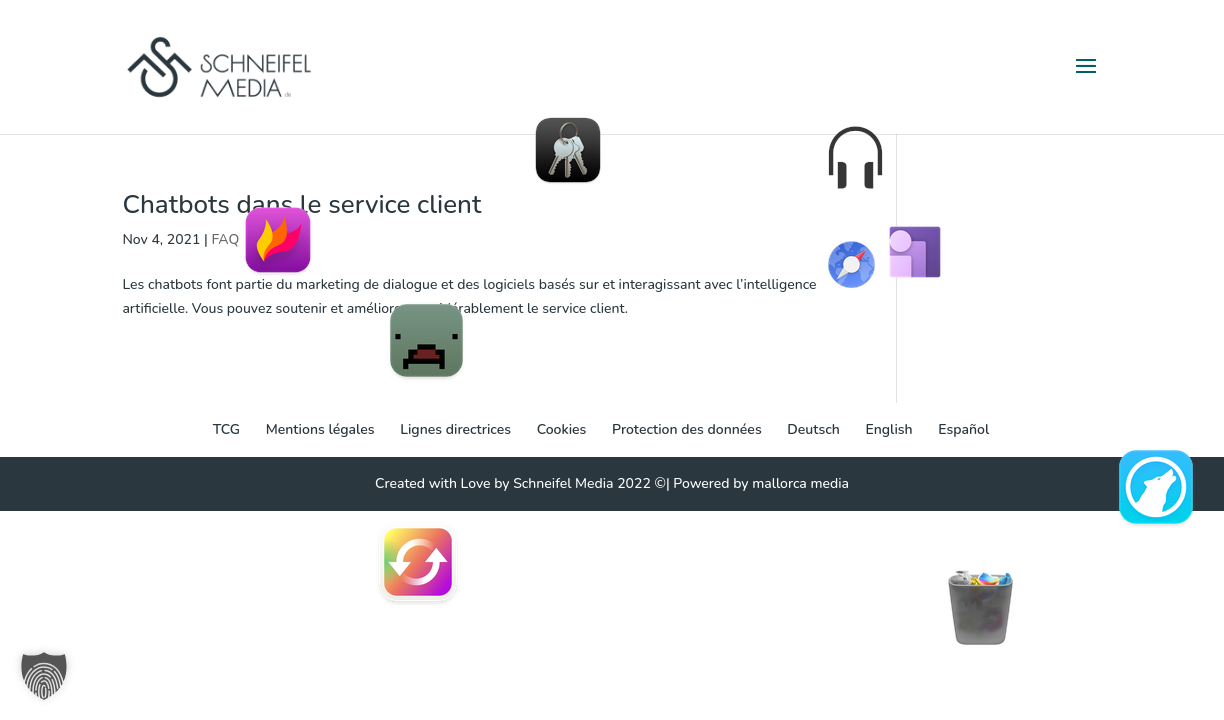 The width and height of the screenshot is (1224, 720). I want to click on open trash to view deleted files, so click(980, 608).